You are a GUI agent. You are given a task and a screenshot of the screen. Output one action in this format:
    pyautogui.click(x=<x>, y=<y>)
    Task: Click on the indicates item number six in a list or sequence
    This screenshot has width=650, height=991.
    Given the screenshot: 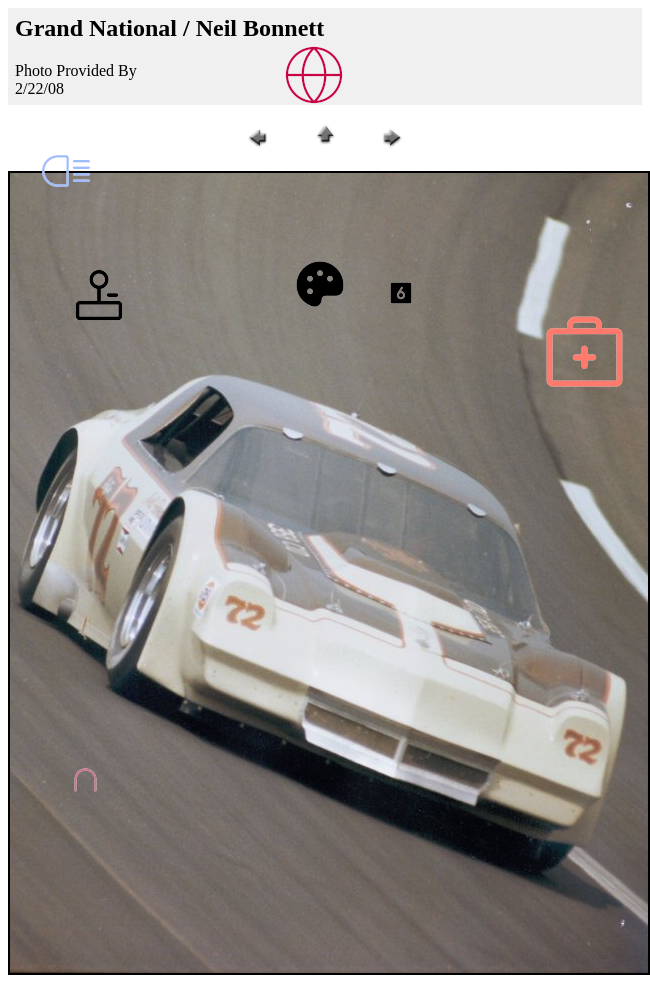 What is the action you would take?
    pyautogui.click(x=401, y=293)
    